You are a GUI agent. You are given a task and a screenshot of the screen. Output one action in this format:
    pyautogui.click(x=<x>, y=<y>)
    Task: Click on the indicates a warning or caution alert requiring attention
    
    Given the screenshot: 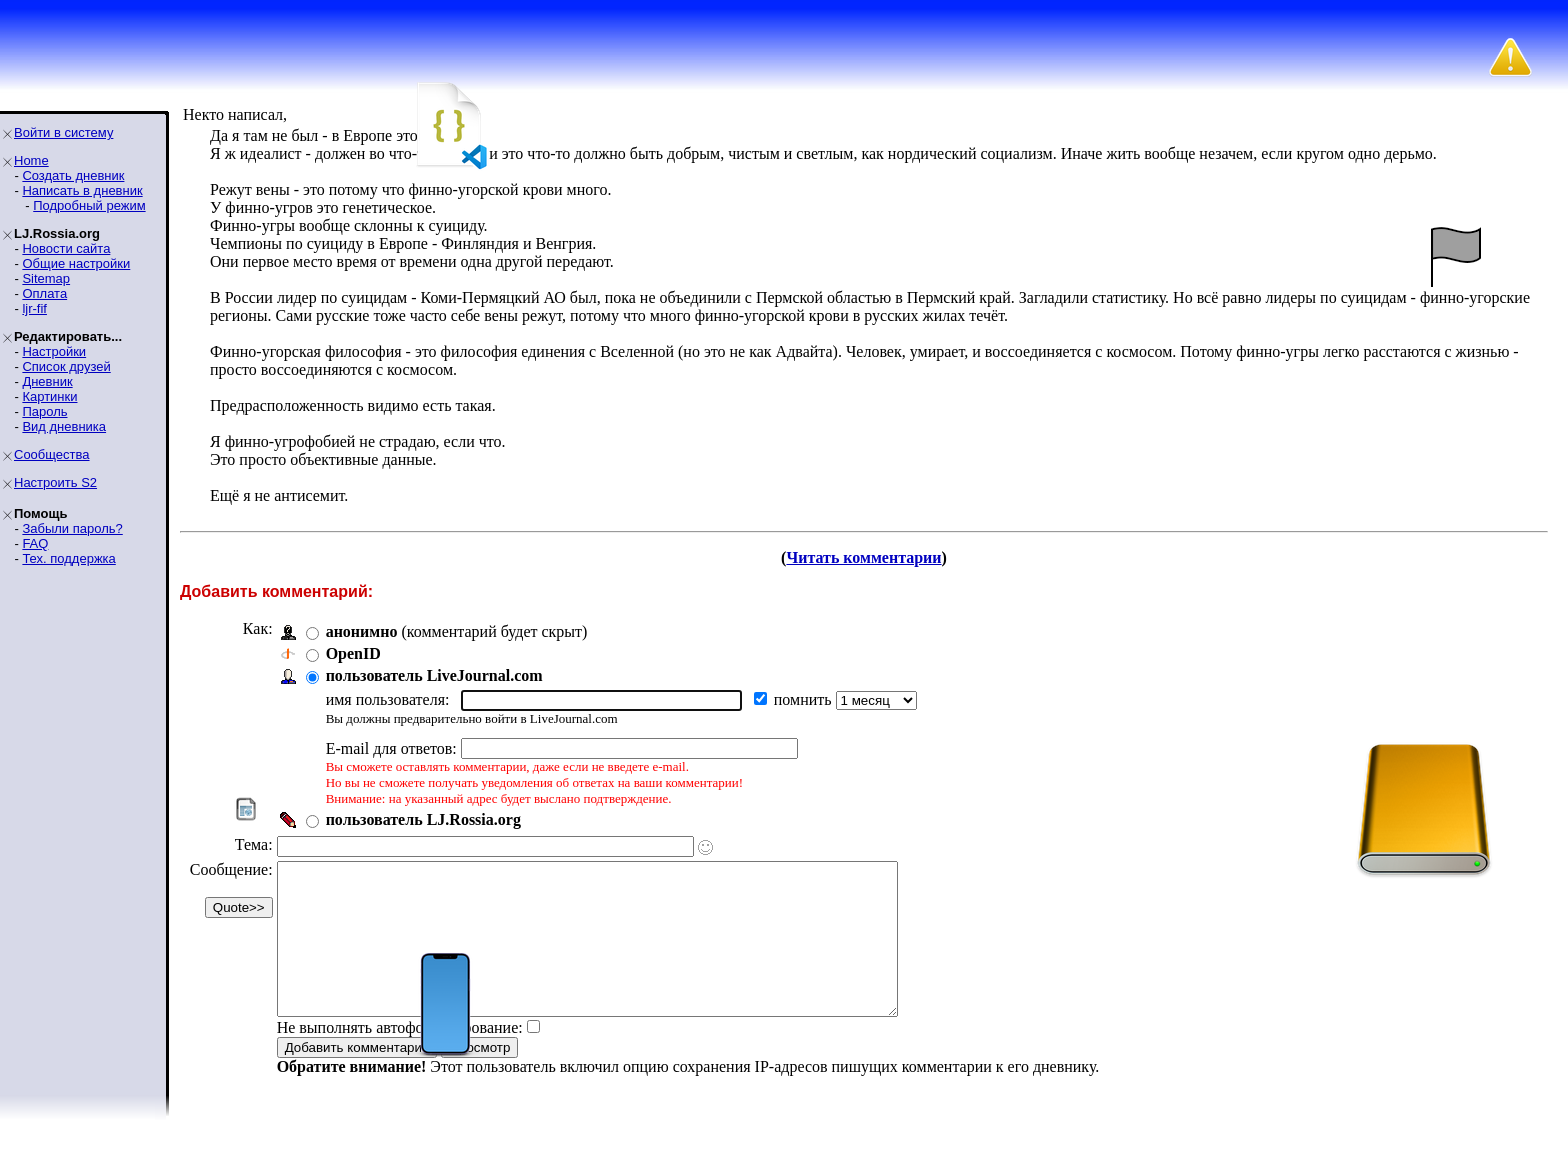 What is the action you would take?
    pyautogui.click(x=1510, y=57)
    